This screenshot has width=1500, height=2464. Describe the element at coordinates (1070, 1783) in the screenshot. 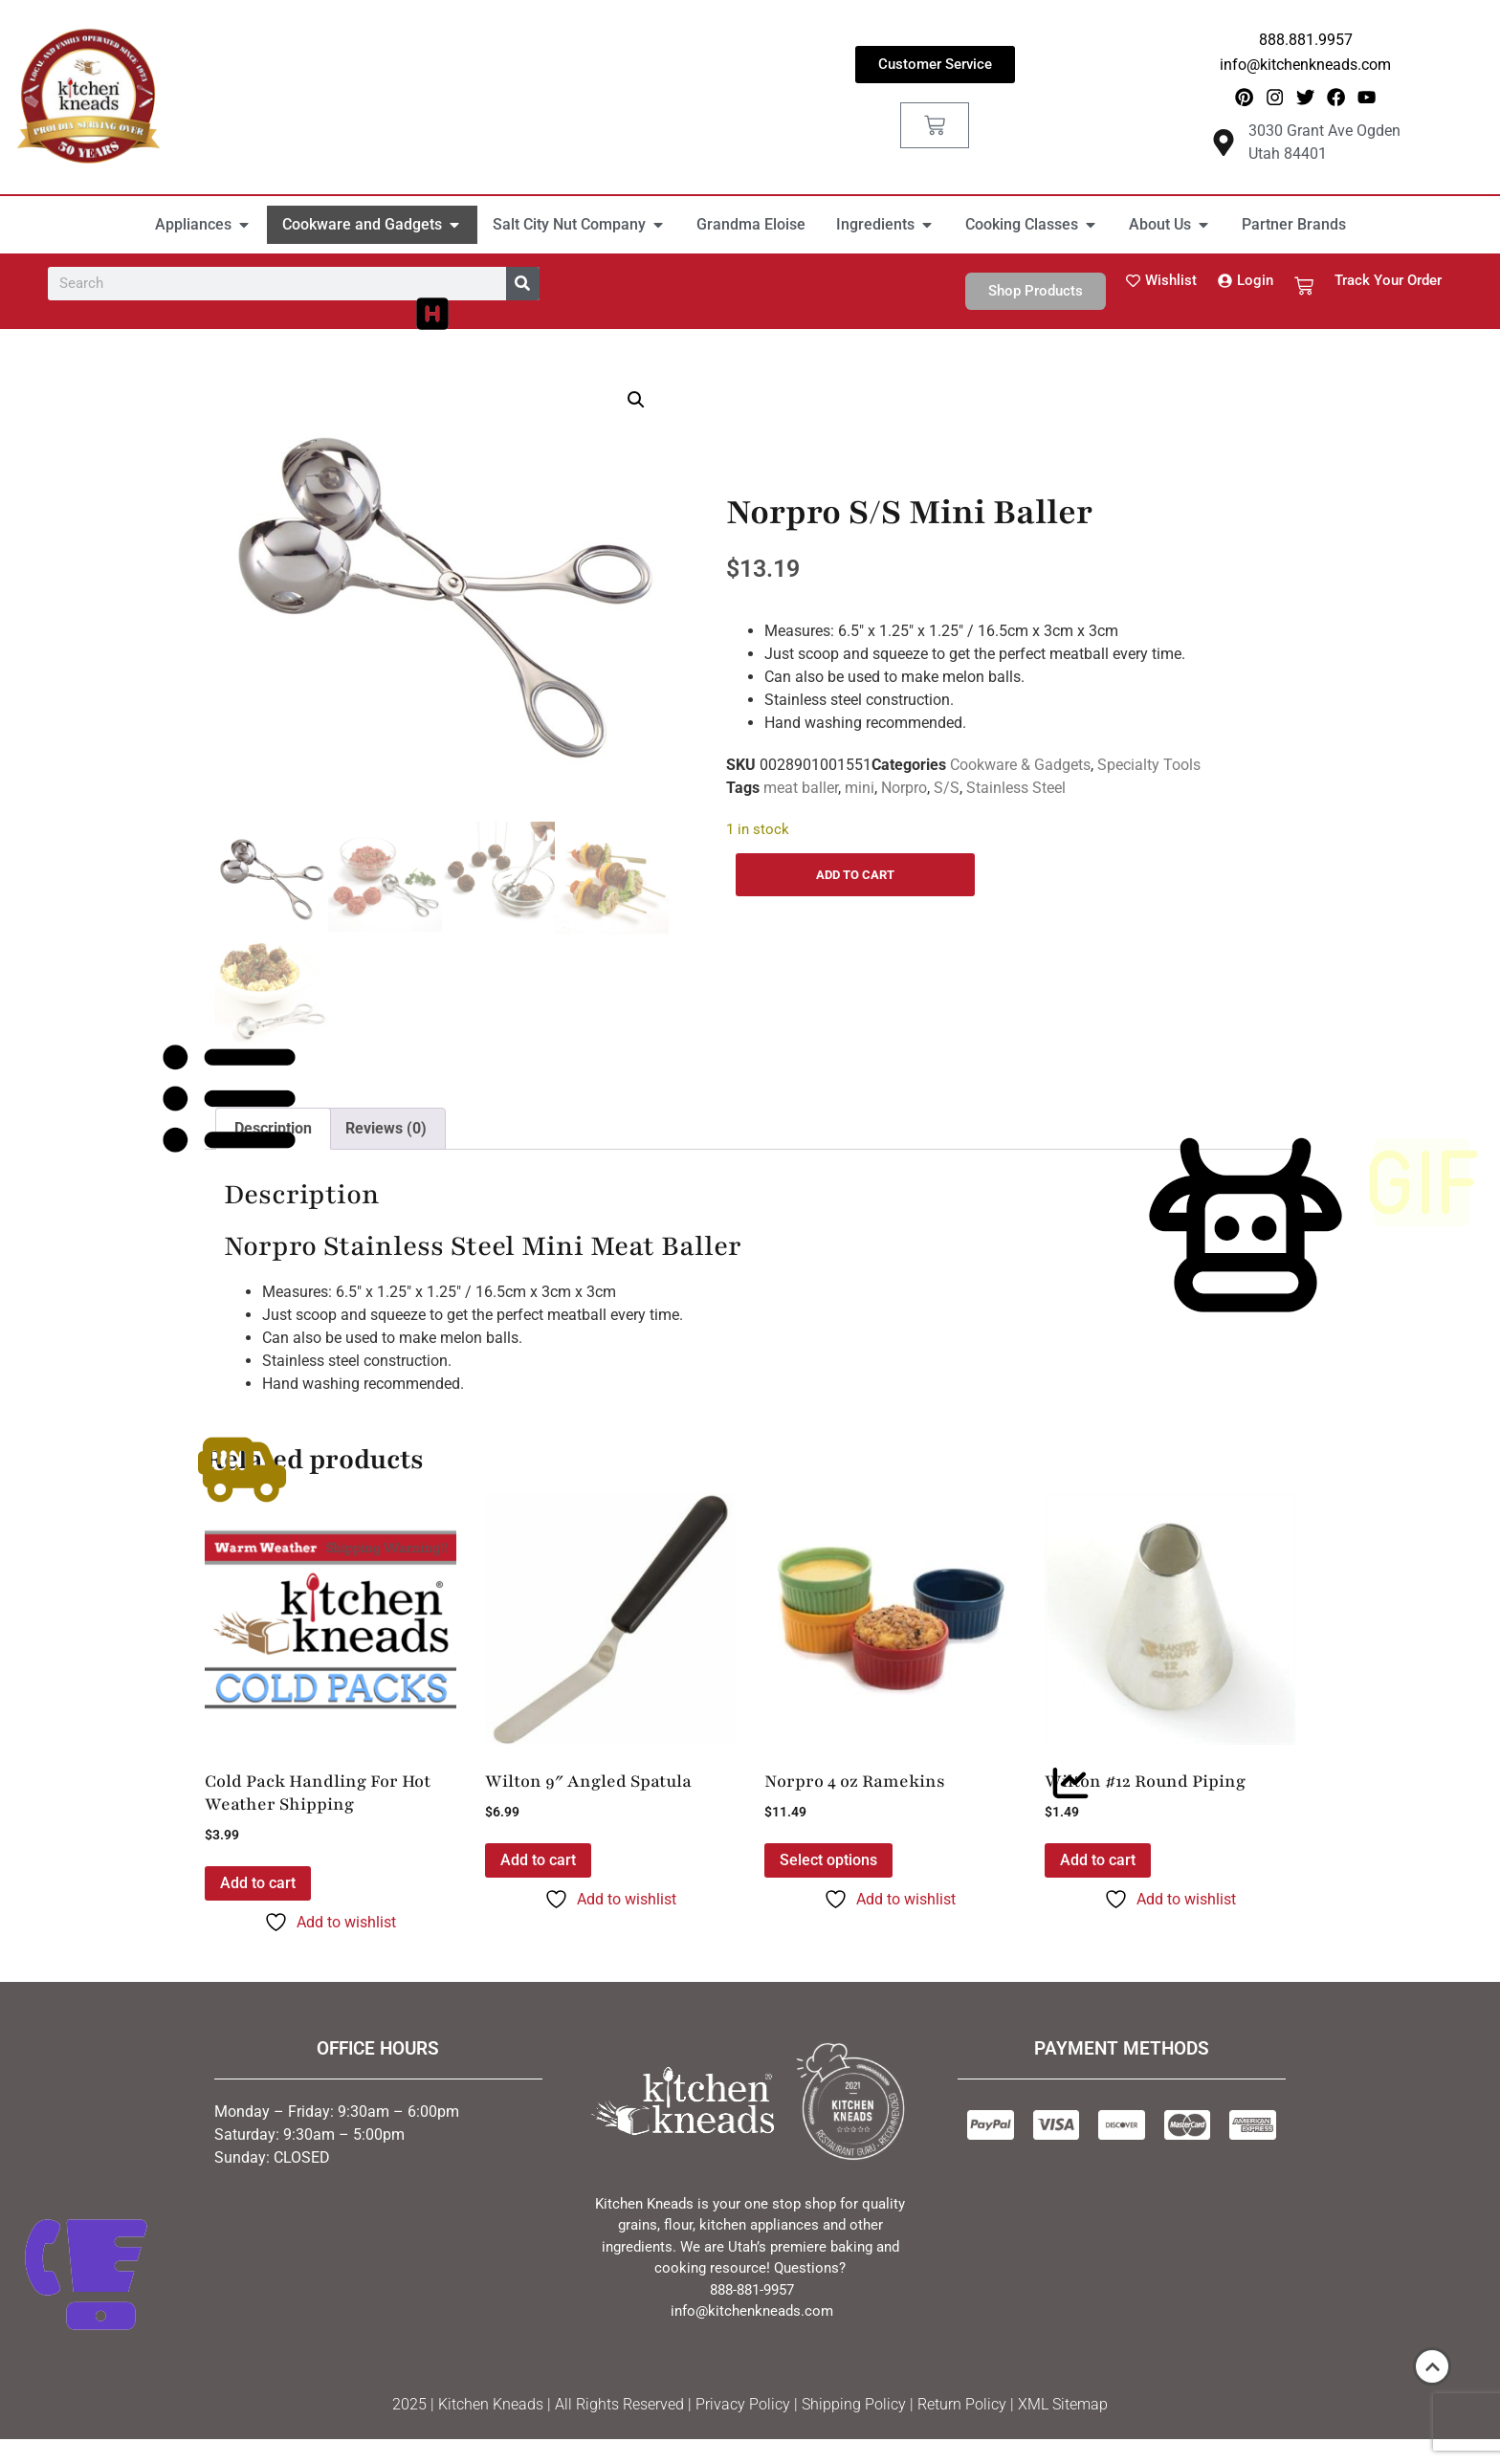

I see `view analytics or performance data` at that location.